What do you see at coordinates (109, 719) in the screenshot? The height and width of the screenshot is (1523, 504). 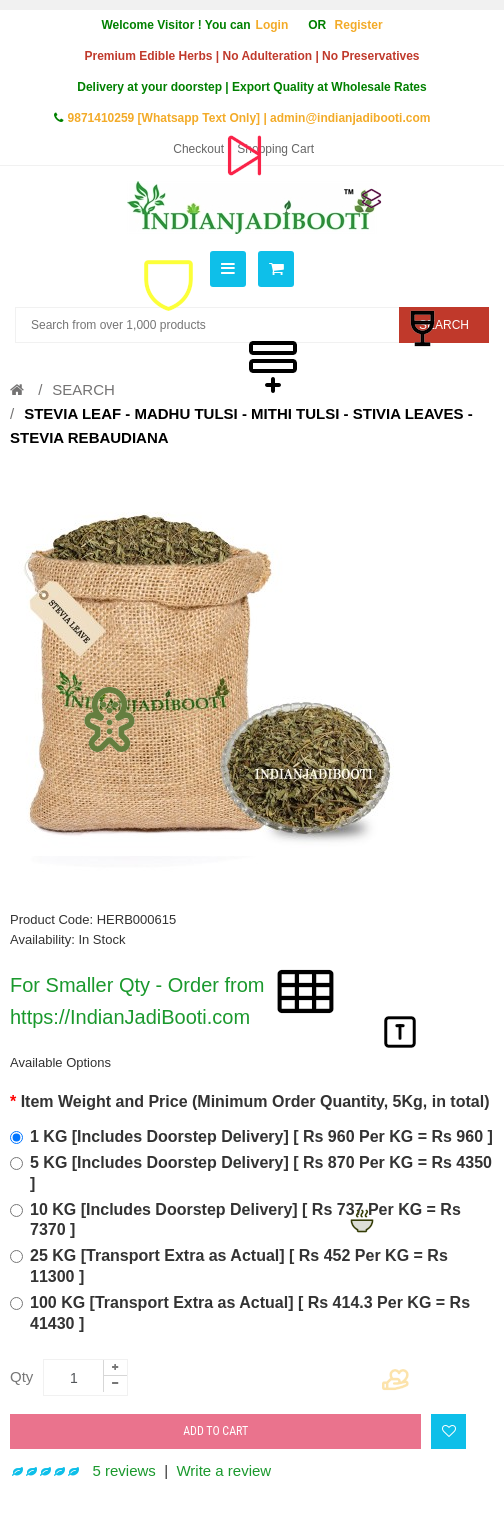 I see `access holiday or seasonal content` at bounding box center [109, 719].